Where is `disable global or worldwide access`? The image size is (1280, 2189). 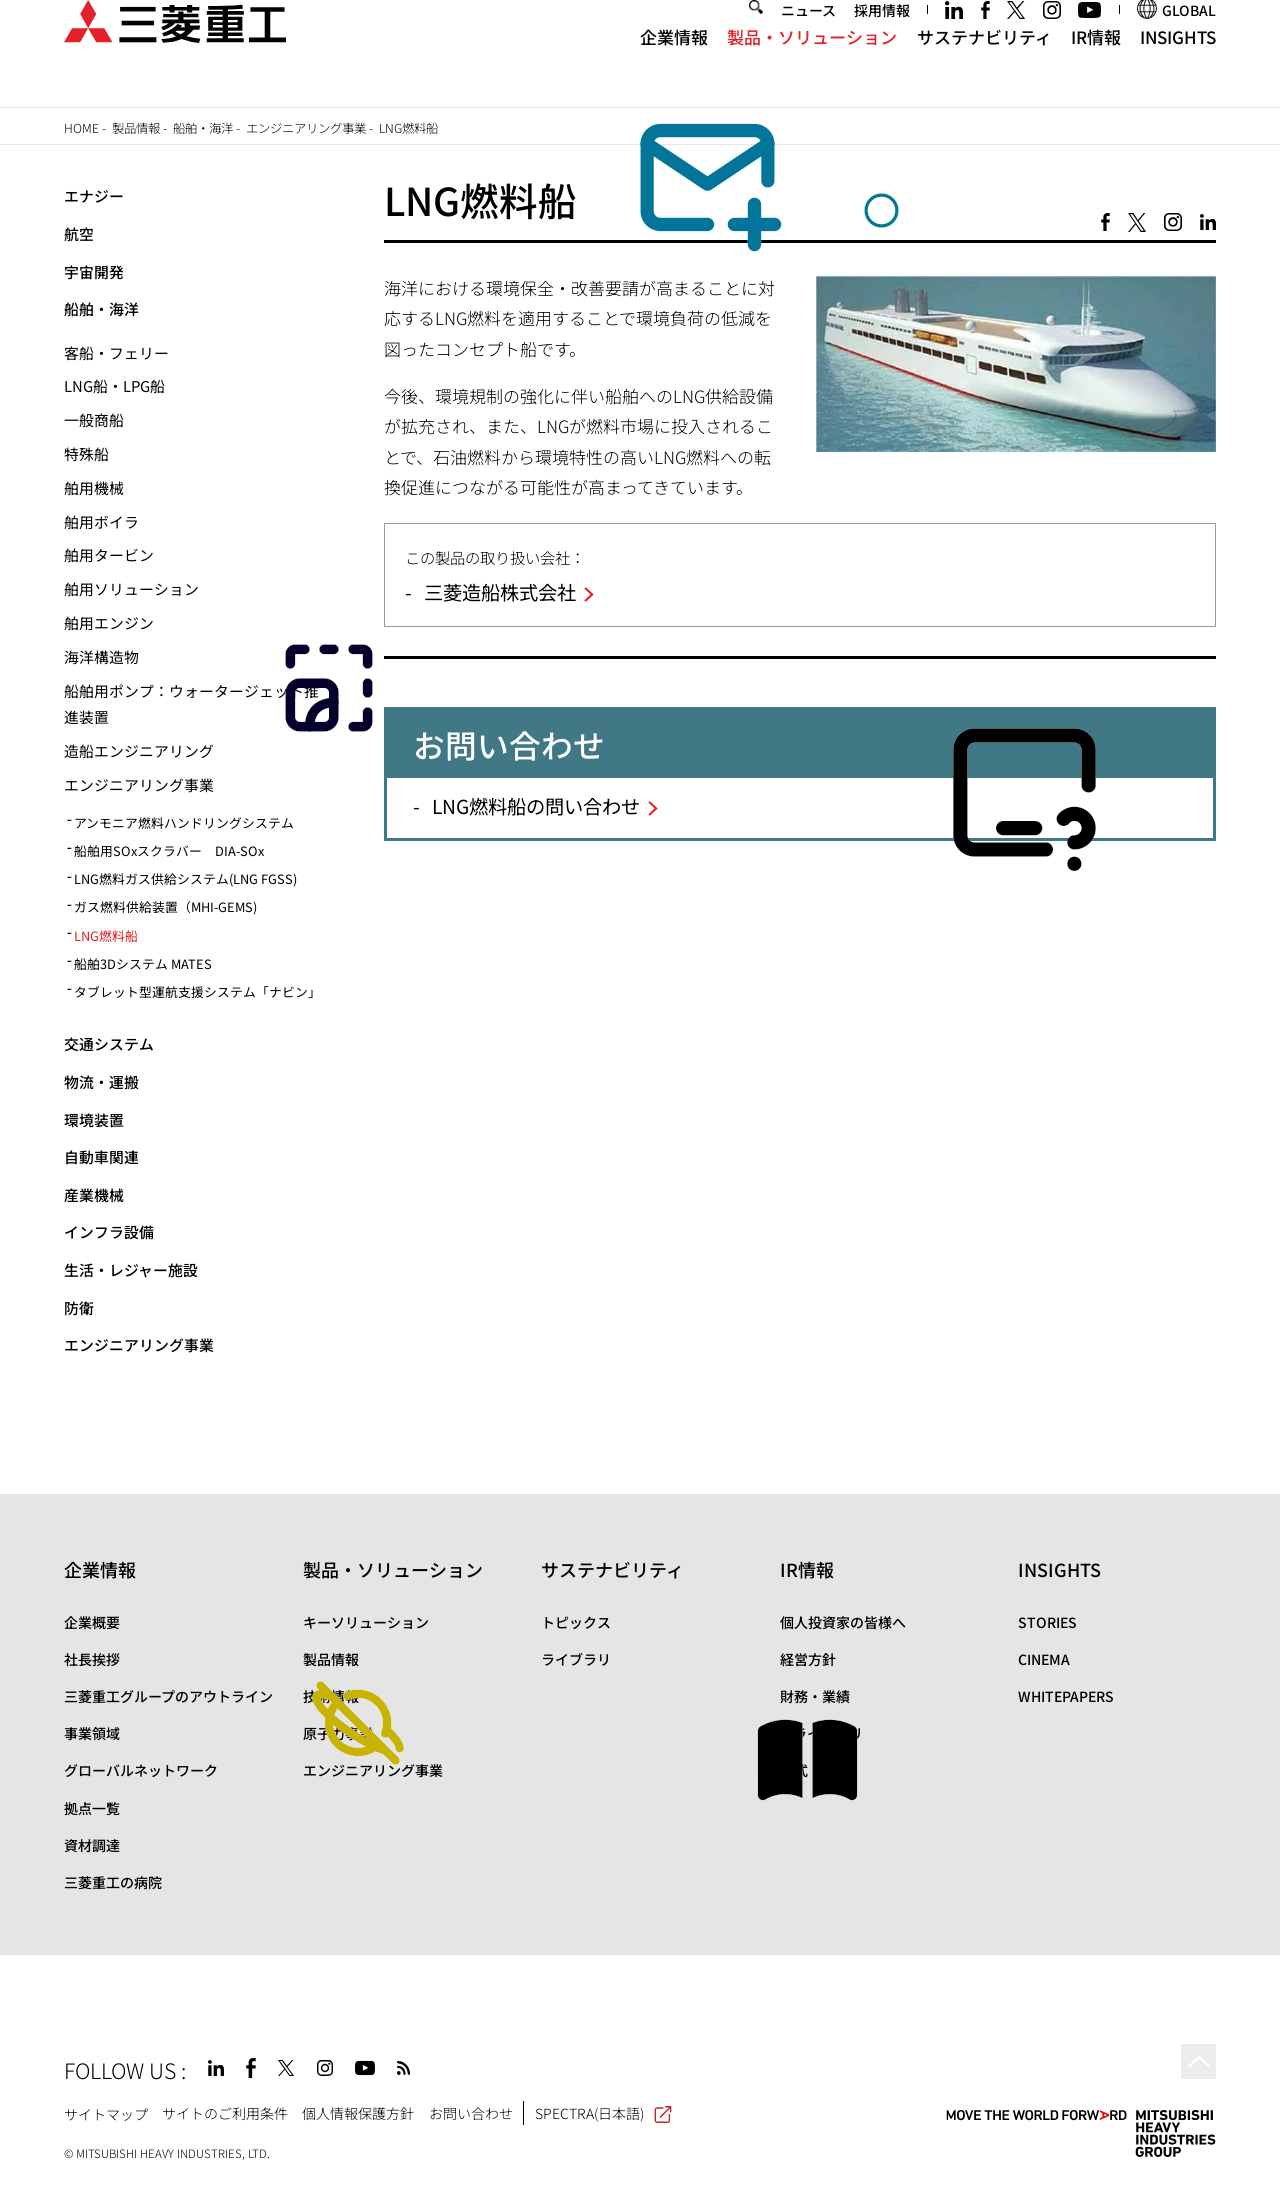
disable global or worldwide access is located at coordinates (358, 1723).